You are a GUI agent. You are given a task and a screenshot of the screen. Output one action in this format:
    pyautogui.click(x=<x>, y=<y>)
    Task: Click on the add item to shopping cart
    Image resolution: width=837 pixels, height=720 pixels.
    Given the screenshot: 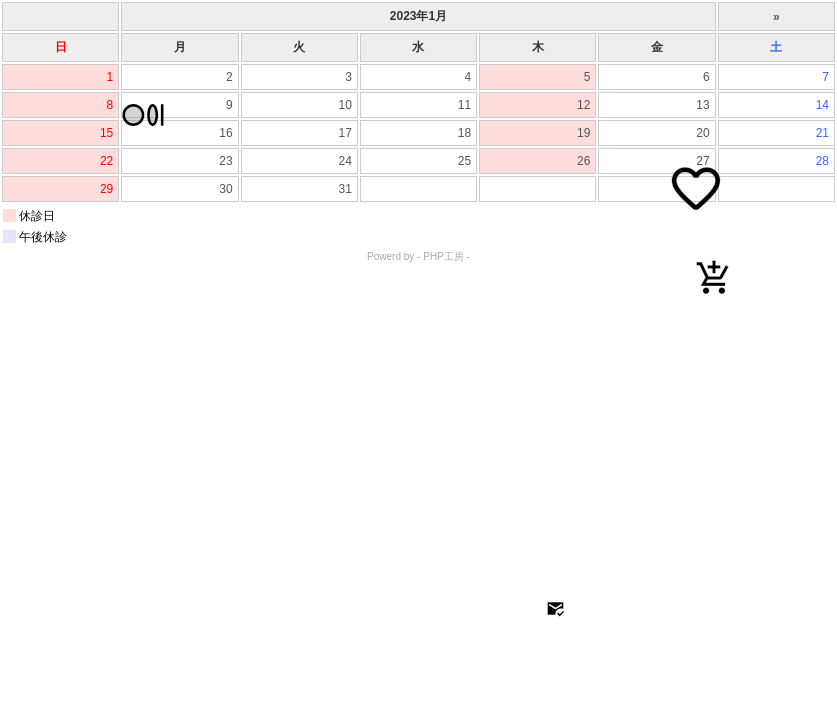 What is the action you would take?
    pyautogui.click(x=714, y=278)
    